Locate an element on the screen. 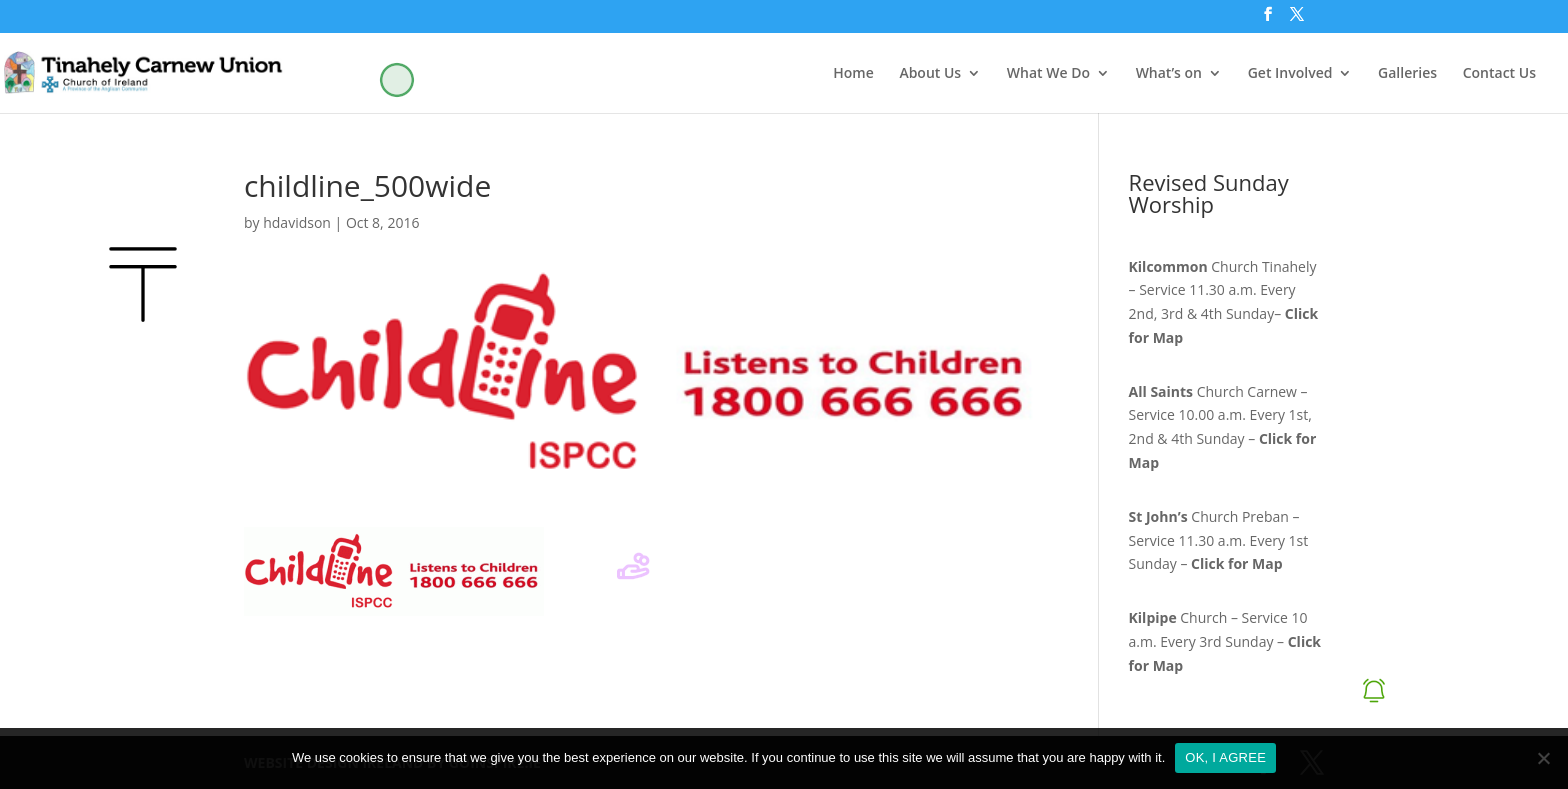  make a payment or donation is located at coordinates (634, 567).